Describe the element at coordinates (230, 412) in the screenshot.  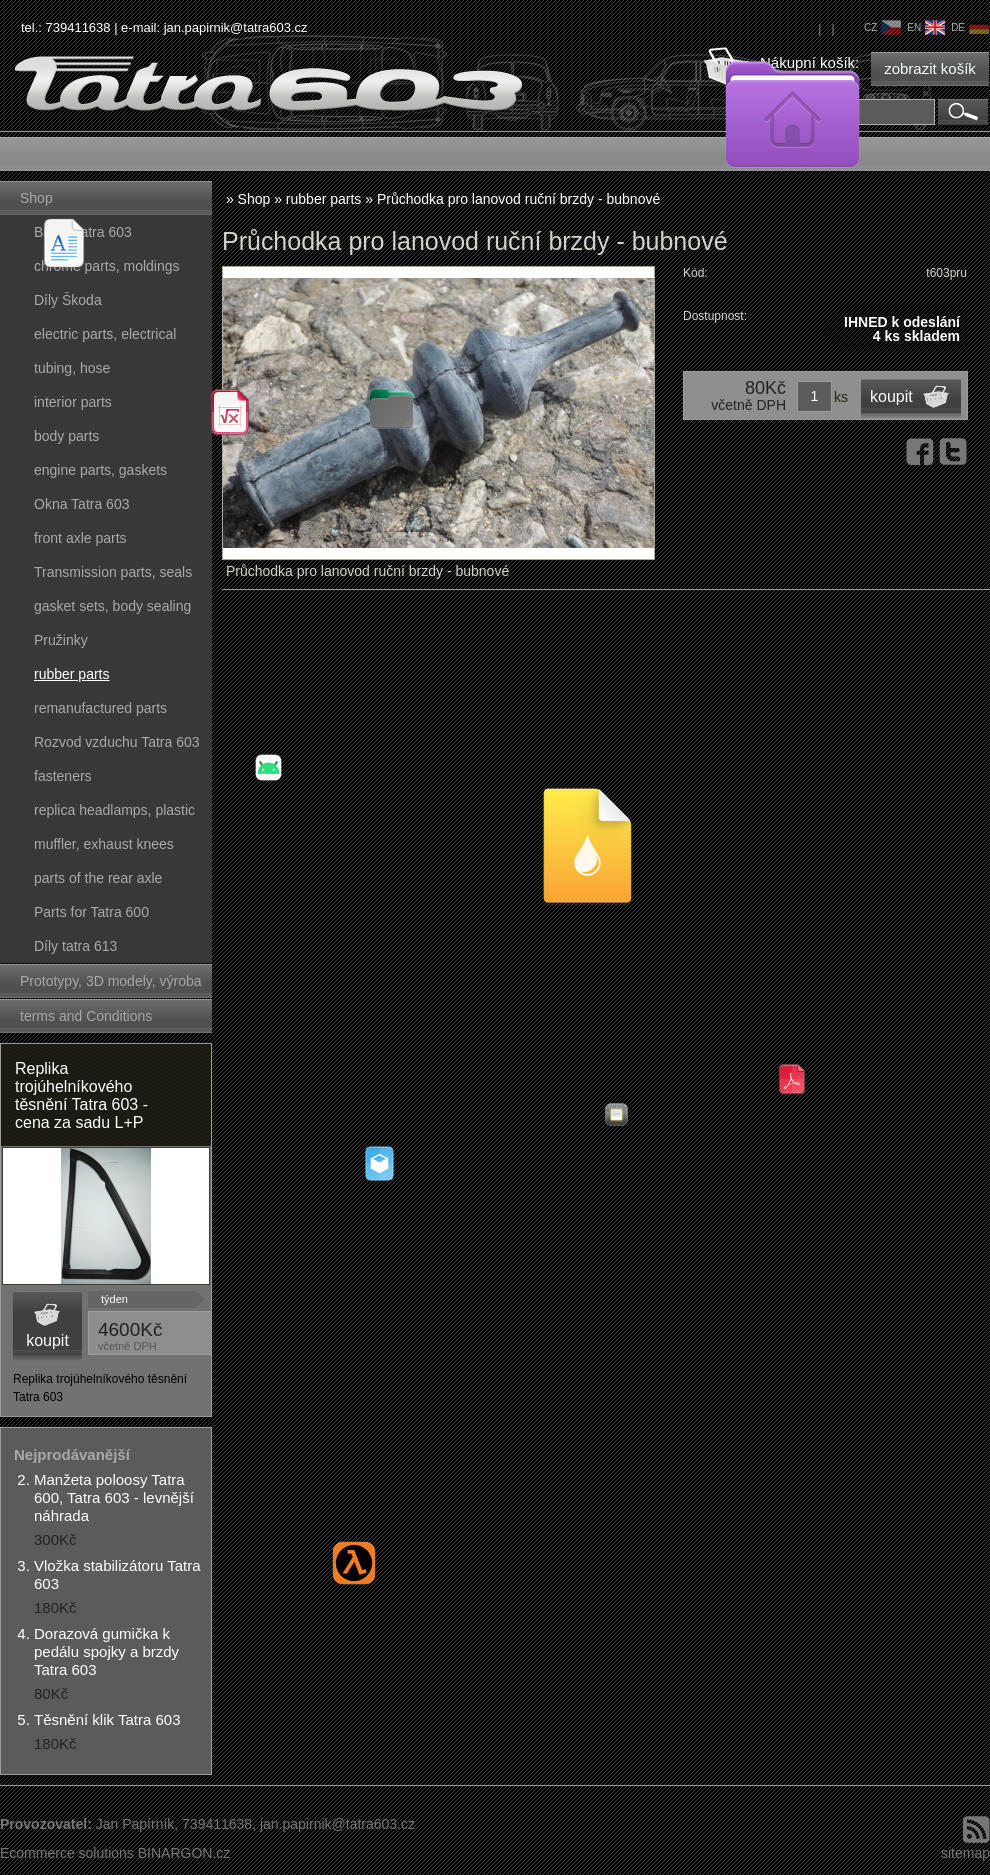
I see `open a mathematical formula document` at that location.